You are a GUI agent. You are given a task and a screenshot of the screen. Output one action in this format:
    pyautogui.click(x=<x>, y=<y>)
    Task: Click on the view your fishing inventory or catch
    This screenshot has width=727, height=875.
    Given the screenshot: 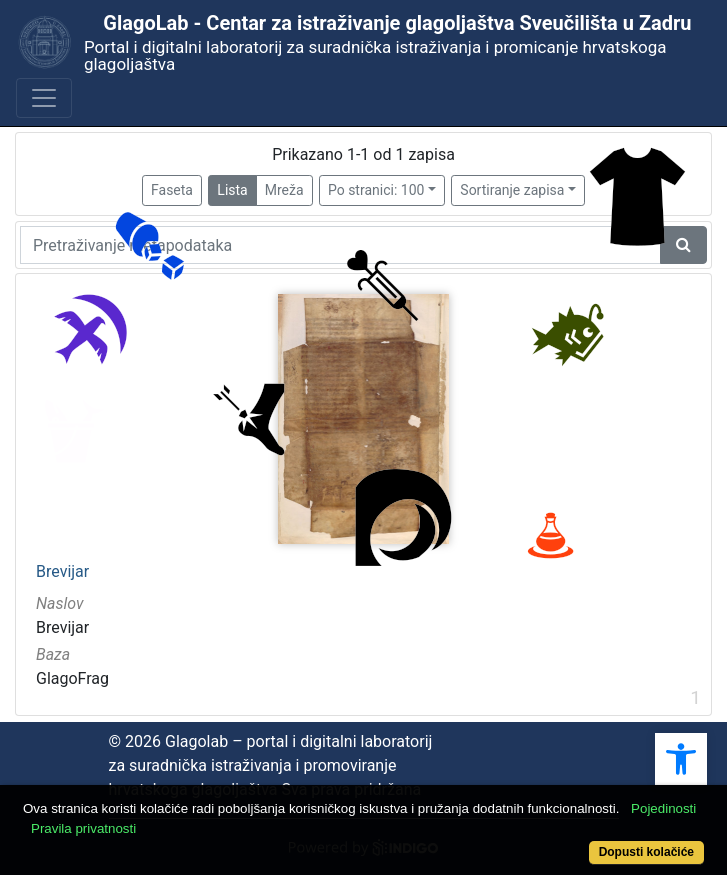 What is the action you would take?
    pyautogui.click(x=71, y=431)
    